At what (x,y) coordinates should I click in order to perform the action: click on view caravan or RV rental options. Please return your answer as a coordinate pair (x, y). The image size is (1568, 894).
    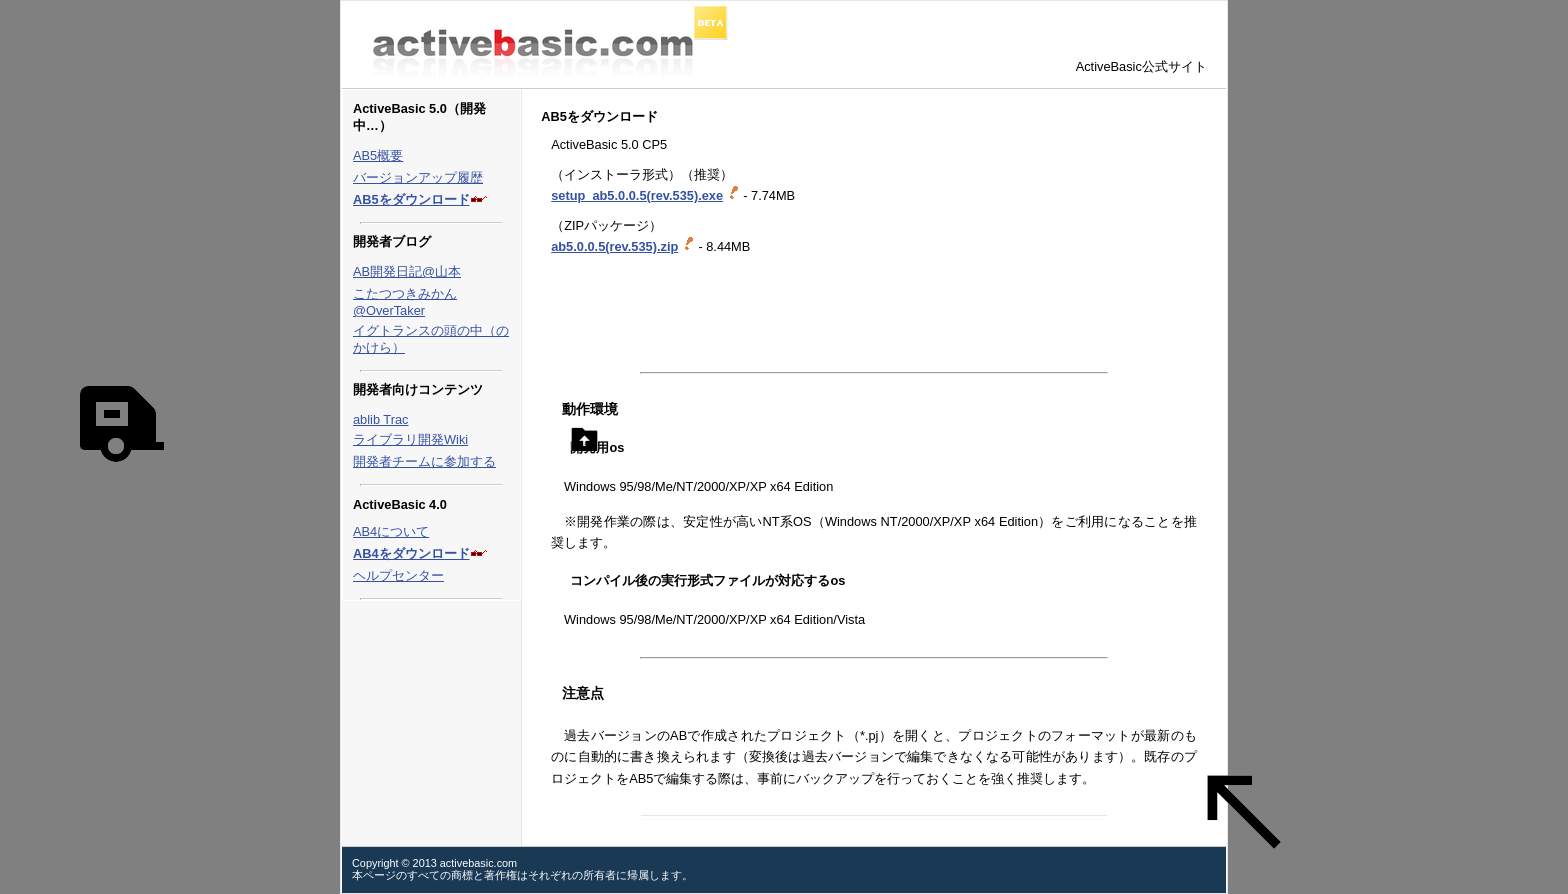
    Looking at the image, I should click on (120, 422).